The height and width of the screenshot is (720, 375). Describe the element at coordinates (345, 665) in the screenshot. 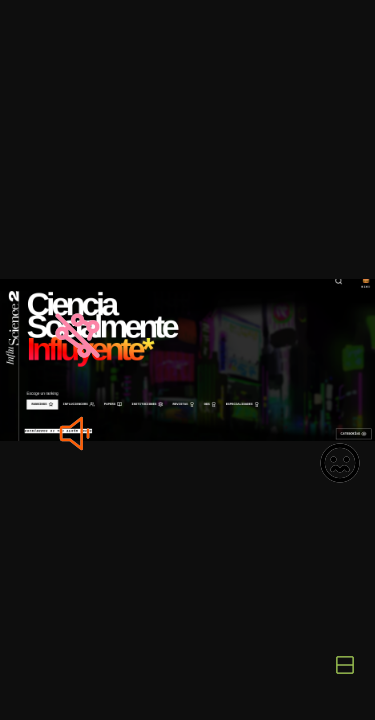

I see `split view horizontally` at that location.